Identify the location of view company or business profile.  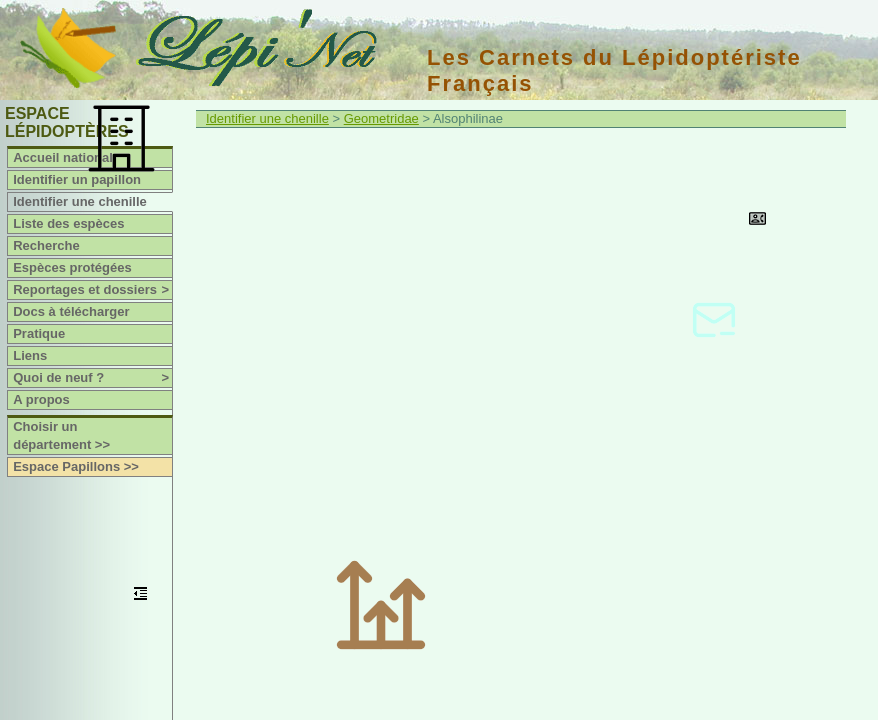
(121, 138).